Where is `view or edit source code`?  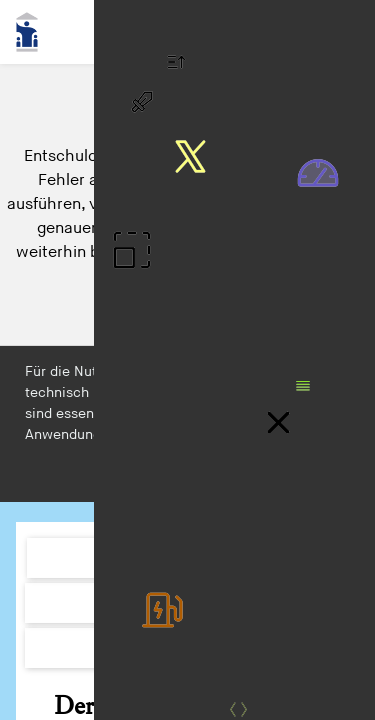
view or edit source code is located at coordinates (238, 709).